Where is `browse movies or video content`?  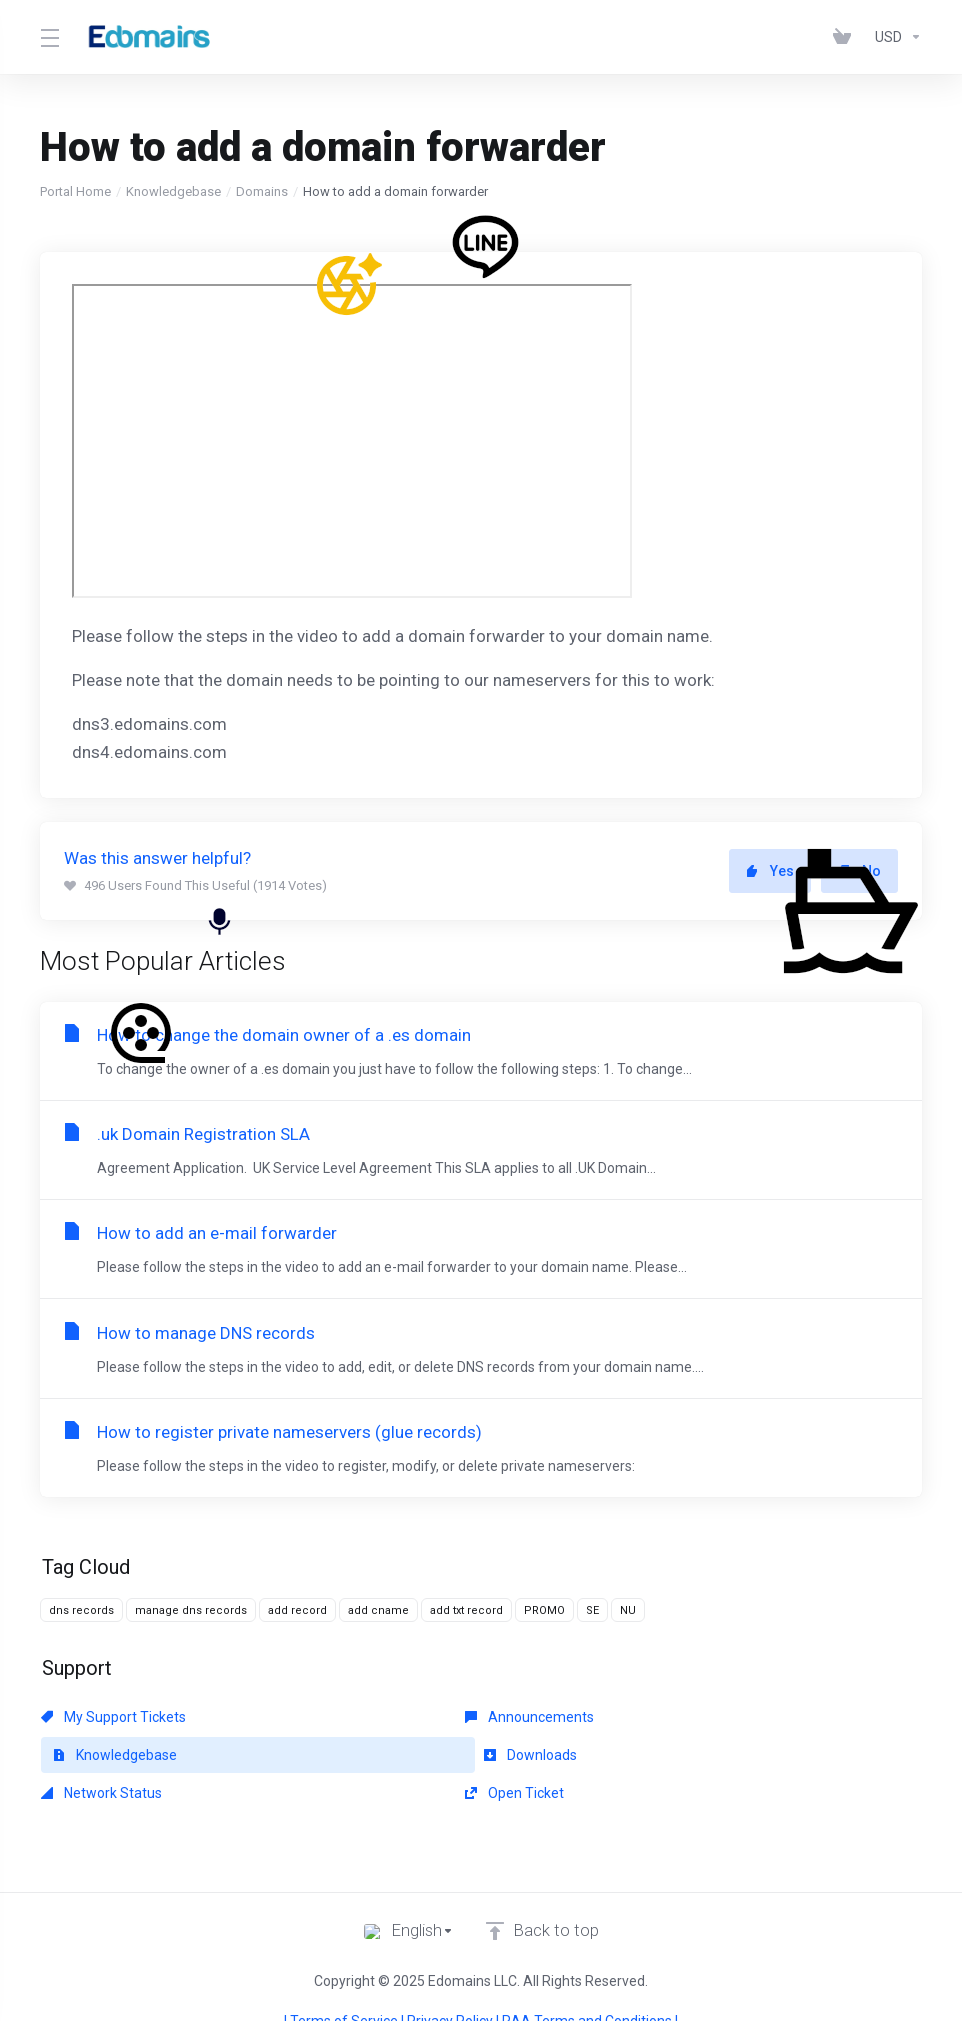 browse movies or video content is located at coordinates (141, 1033).